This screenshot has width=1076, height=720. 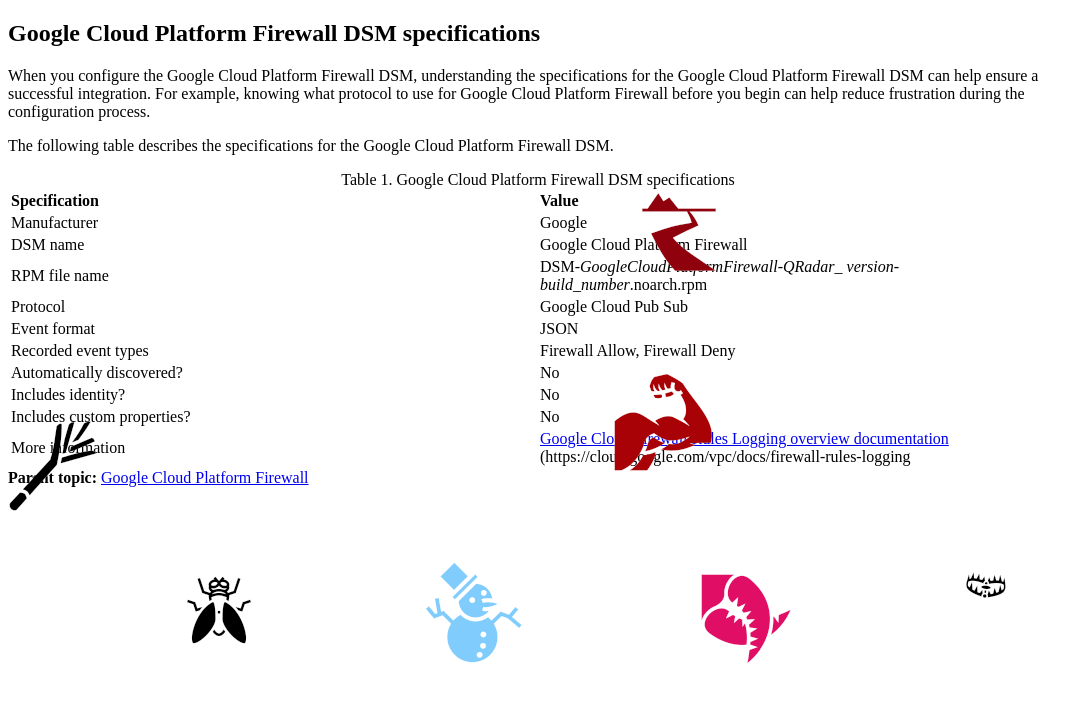 What do you see at coordinates (663, 421) in the screenshot?
I see `view strength or fitness stats` at bounding box center [663, 421].